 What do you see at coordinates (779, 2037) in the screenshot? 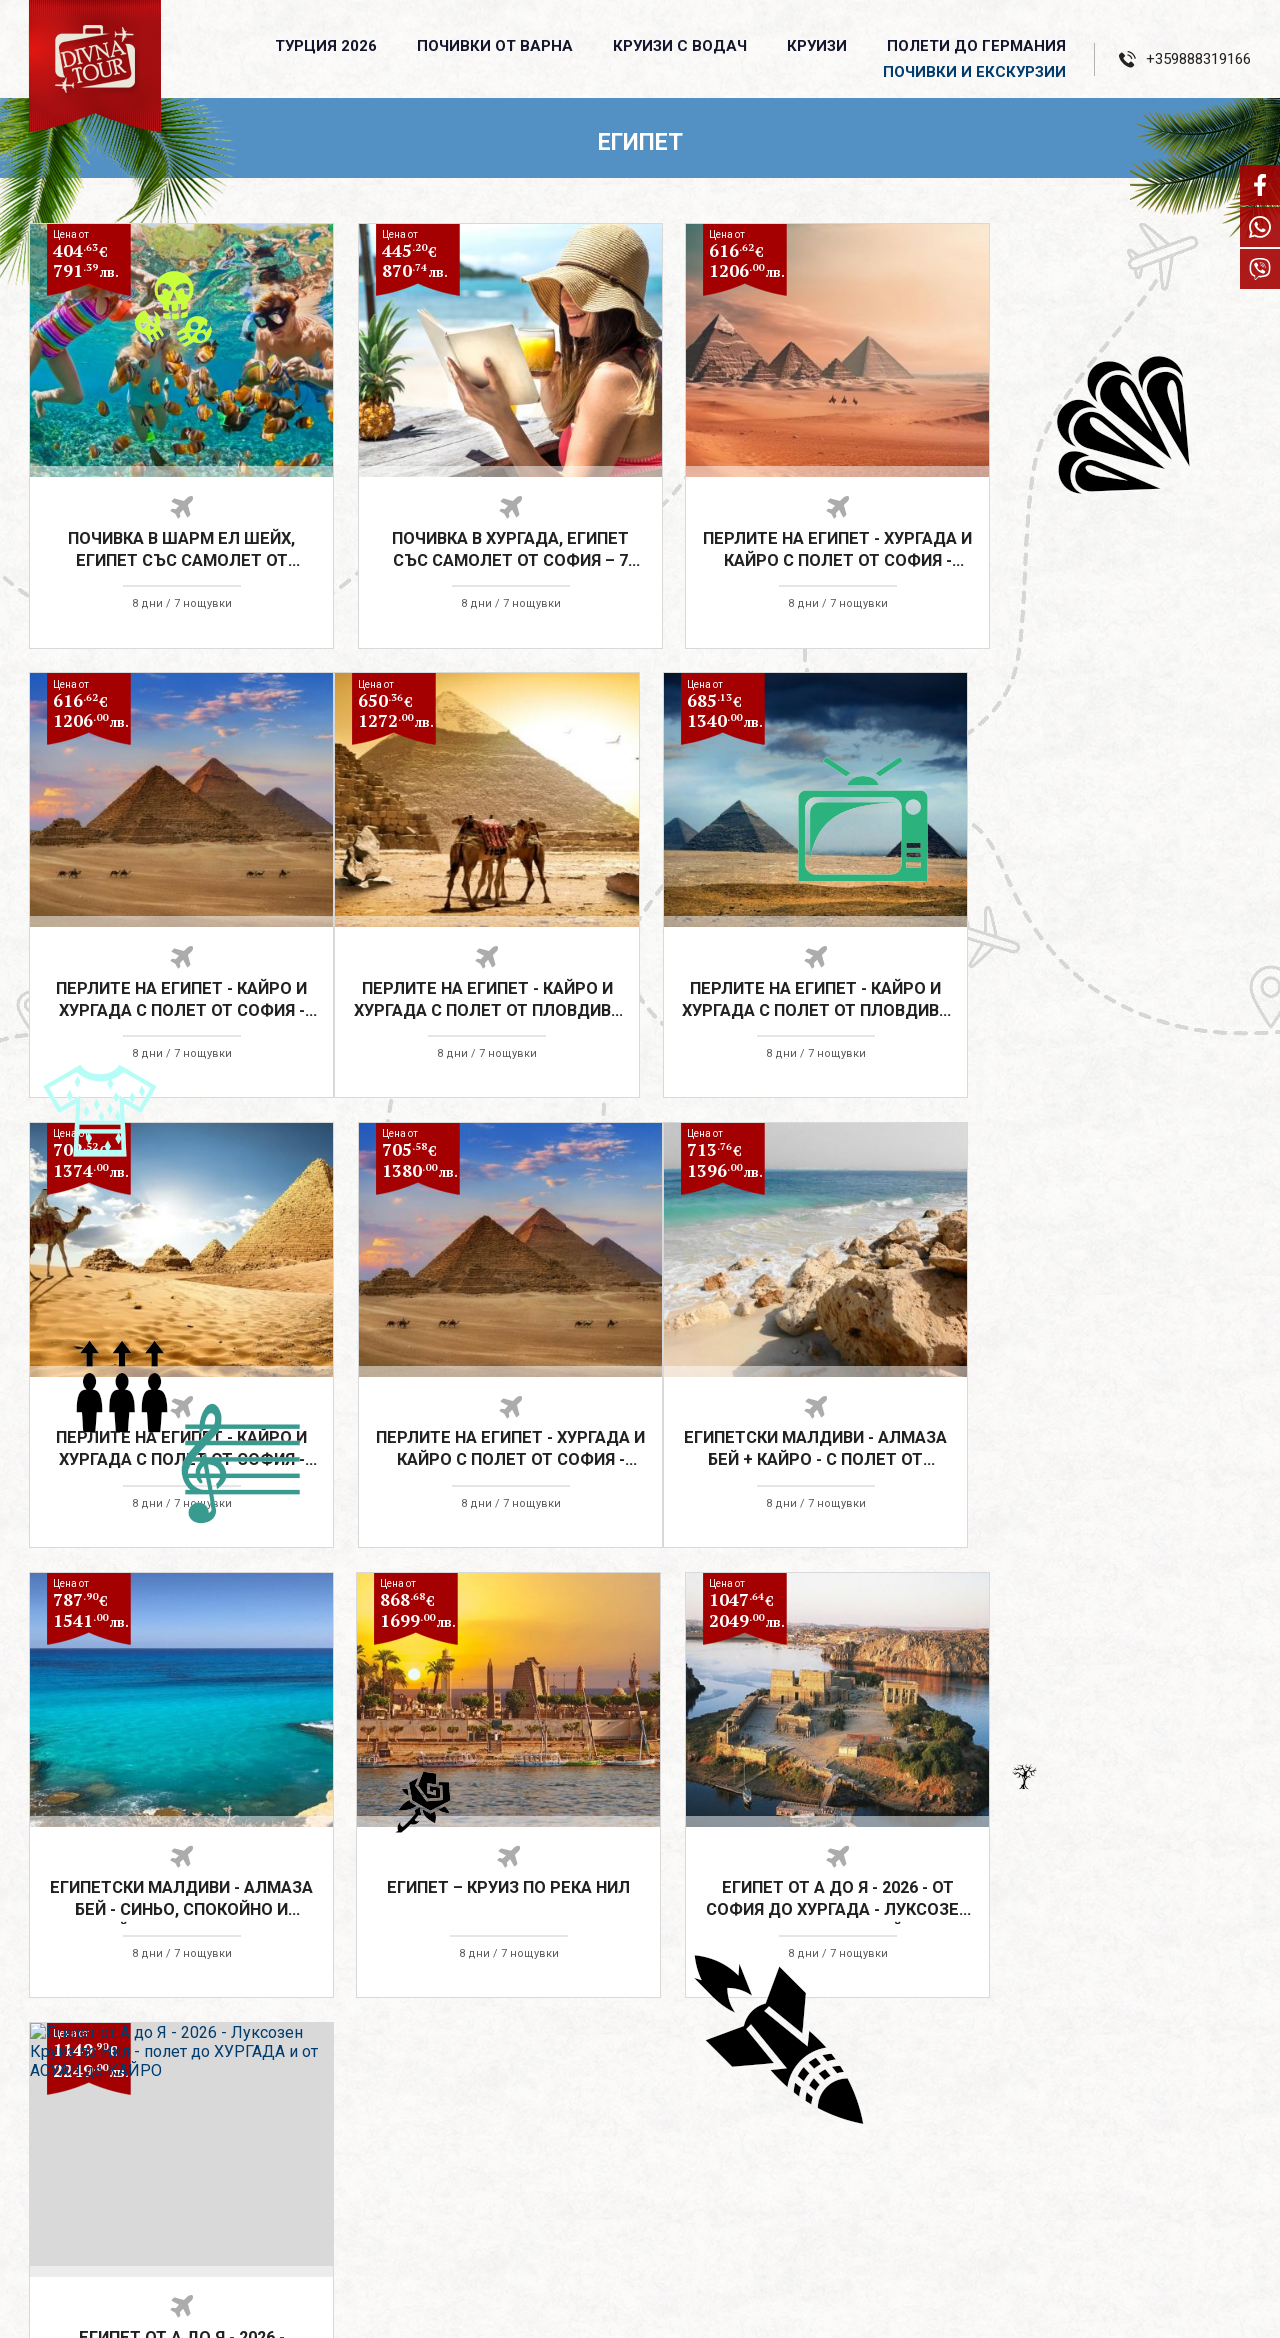
I see `launch or deploy an application` at bounding box center [779, 2037].